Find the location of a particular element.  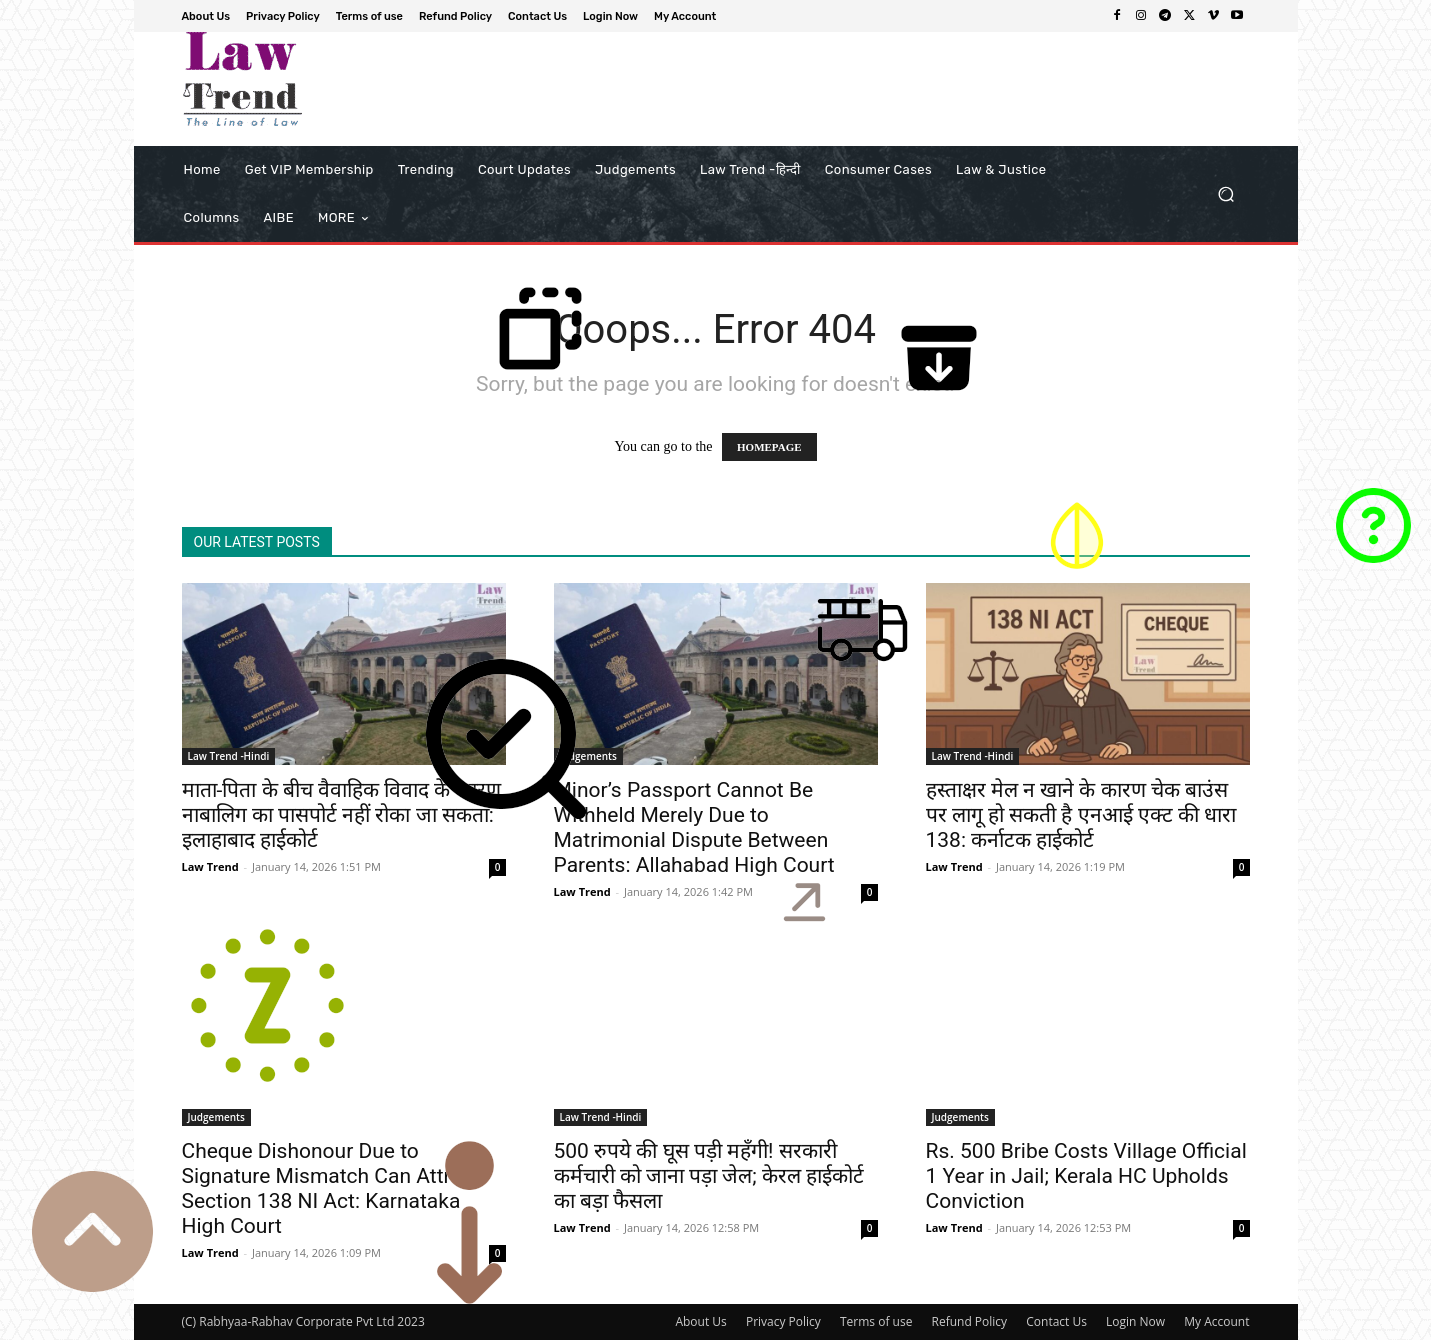

code scan completed successfully is located at coordinates (506, 739).